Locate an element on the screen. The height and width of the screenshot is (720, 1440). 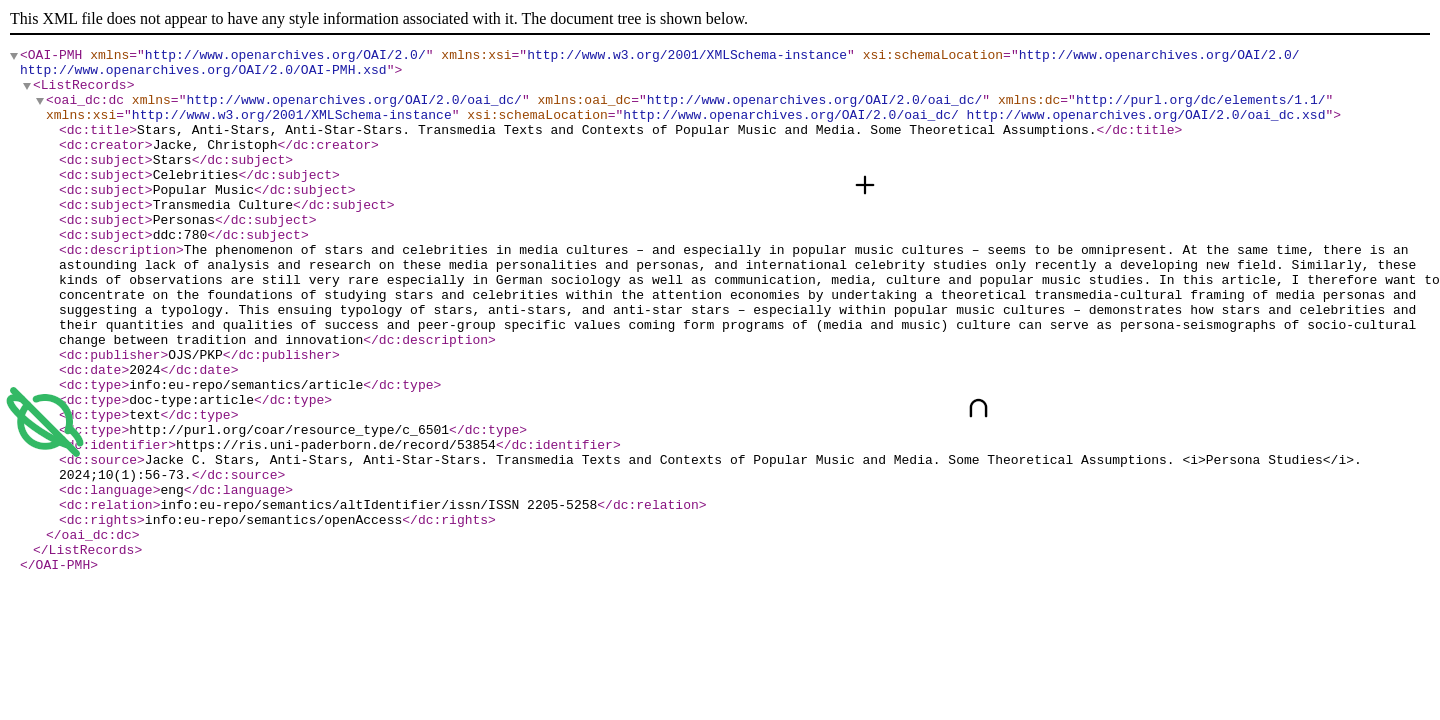
indicates set intersection in a data or math application is located at coordinates (978, 408).